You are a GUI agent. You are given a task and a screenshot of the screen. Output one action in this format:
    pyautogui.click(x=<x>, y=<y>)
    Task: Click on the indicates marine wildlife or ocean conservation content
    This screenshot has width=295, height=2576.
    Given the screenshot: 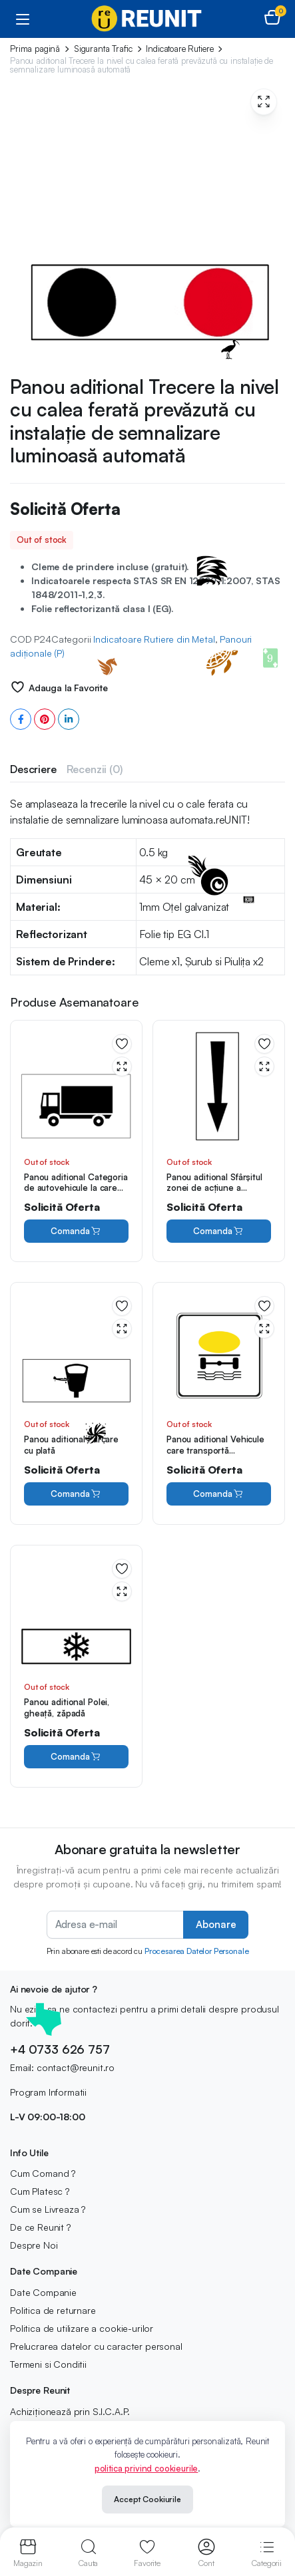 What is the action you would take?
    pyautogui.click(x=222, y=663)
    